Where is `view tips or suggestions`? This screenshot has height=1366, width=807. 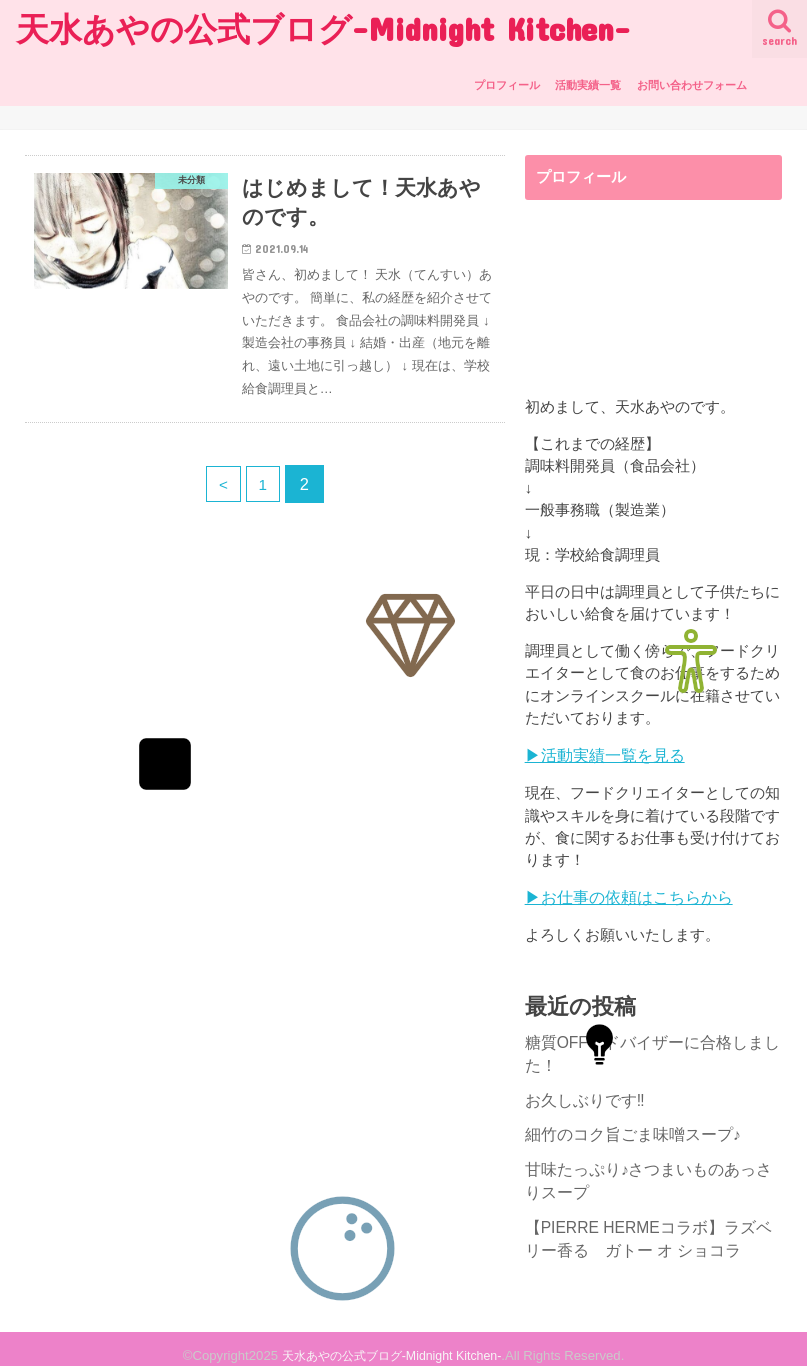
view tips or suggestions is located at coordinates (599, 1044).